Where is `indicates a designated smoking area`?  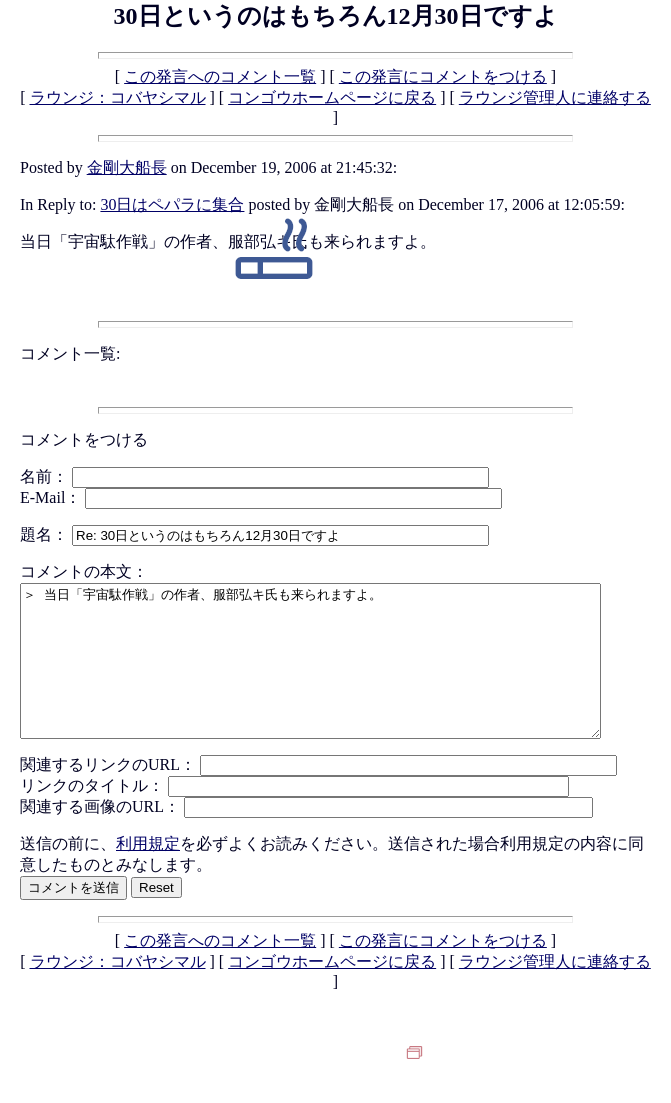 indicates a designated smoking area is located at coordinates (274, 257).